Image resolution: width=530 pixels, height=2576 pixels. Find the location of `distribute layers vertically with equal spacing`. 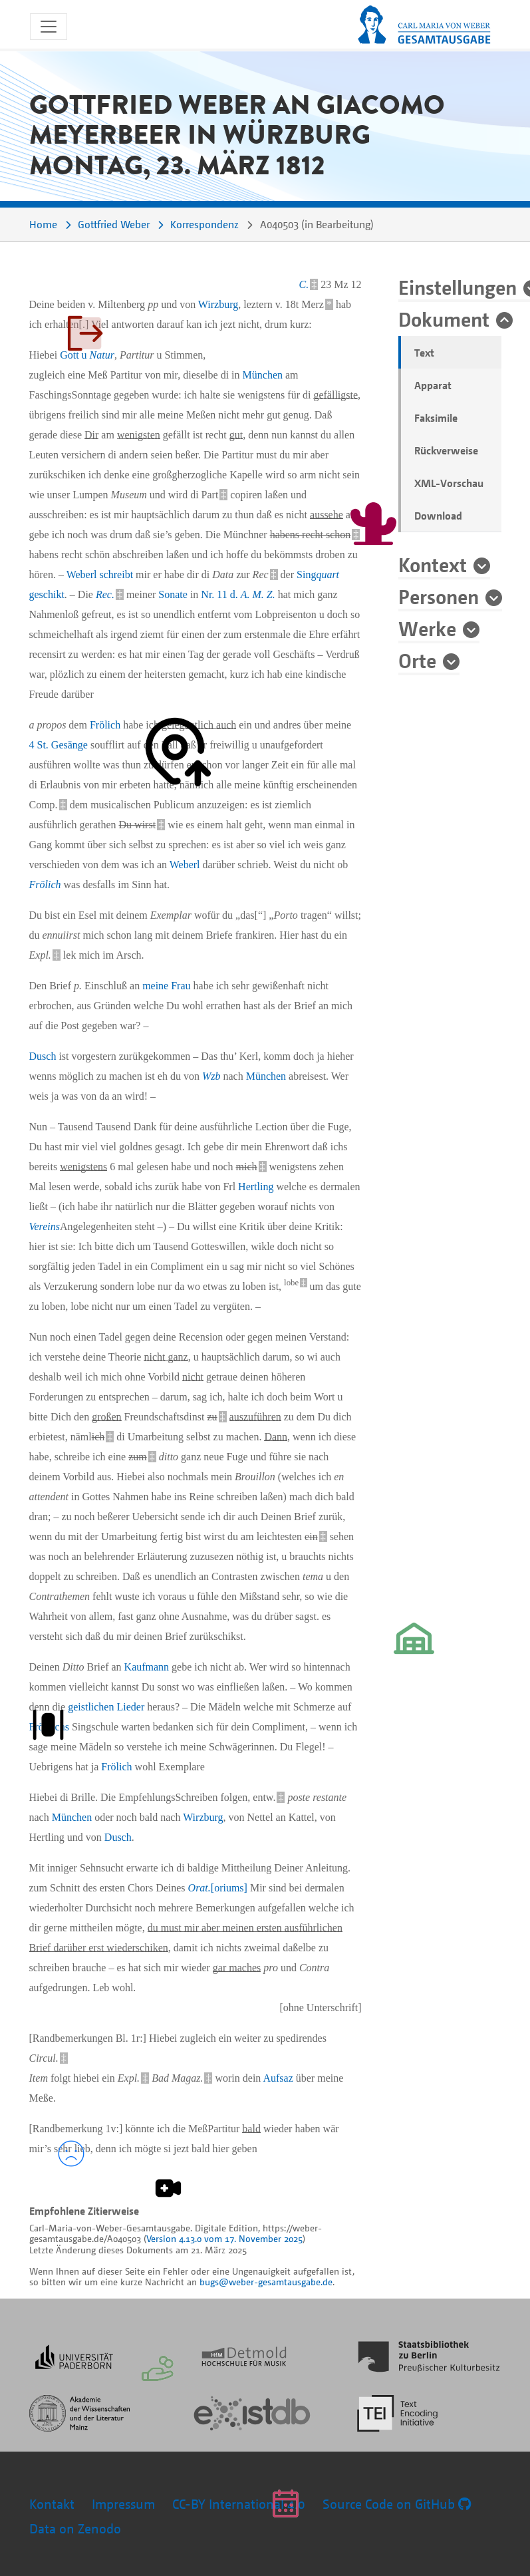

distribute layers vertically with equal spacing is located at coordinates (48, 1724).